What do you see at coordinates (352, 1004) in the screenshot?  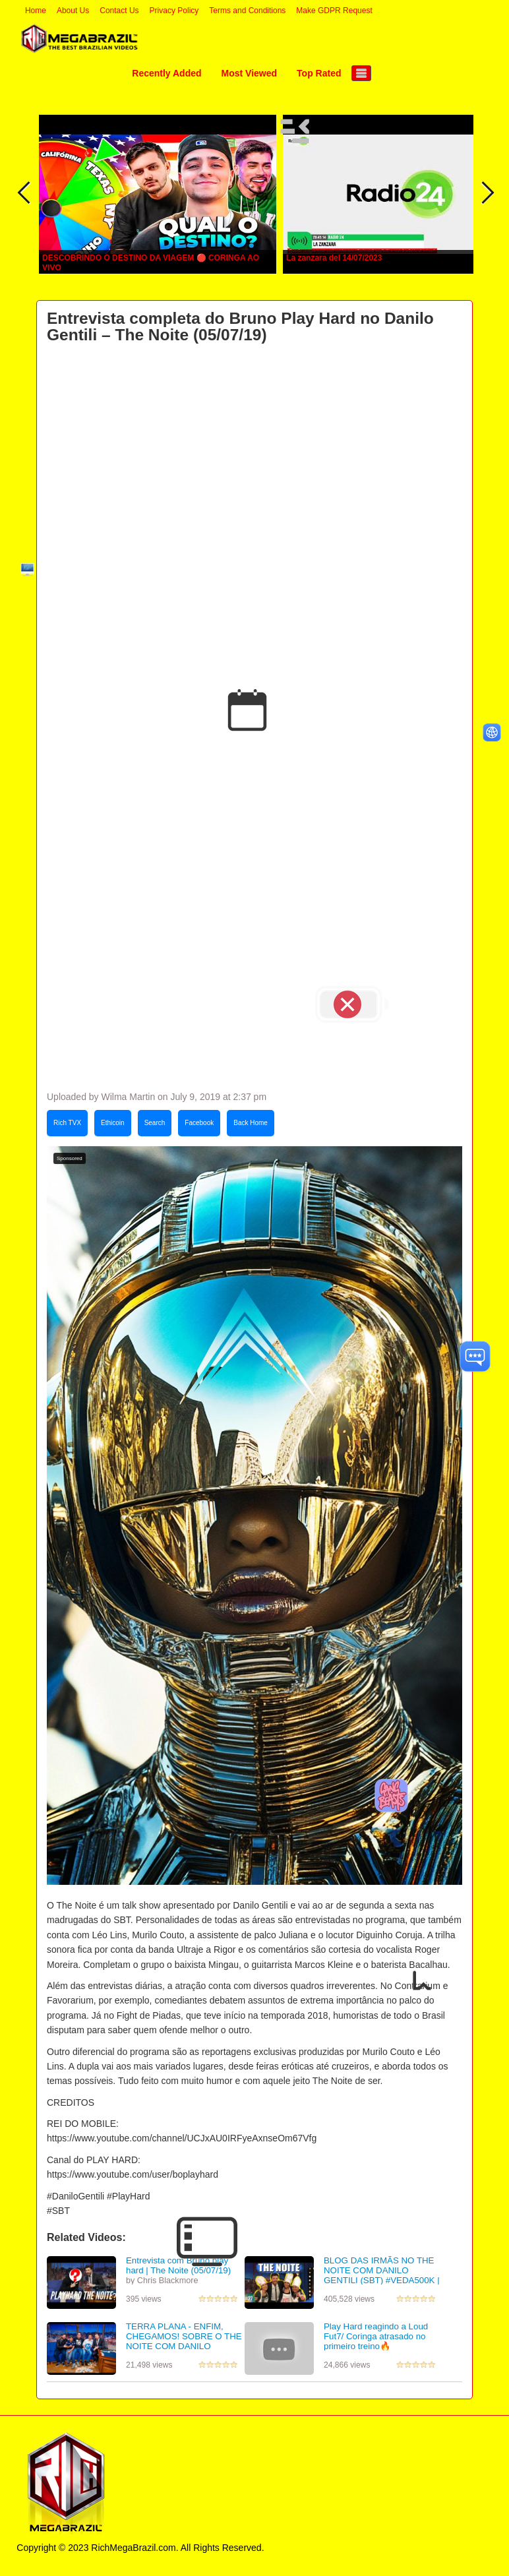 I see `indicates battery not detected or missing` at bounding box center [352, 1004].